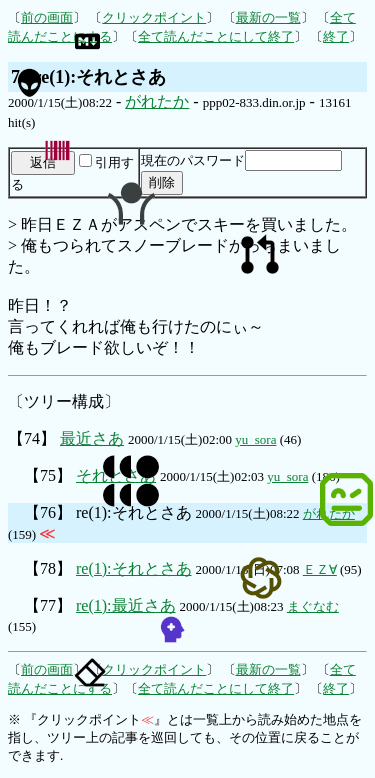  Describe the element at coordinates (57, 150) in the screenshot. I see `scan a barcode` at that location.